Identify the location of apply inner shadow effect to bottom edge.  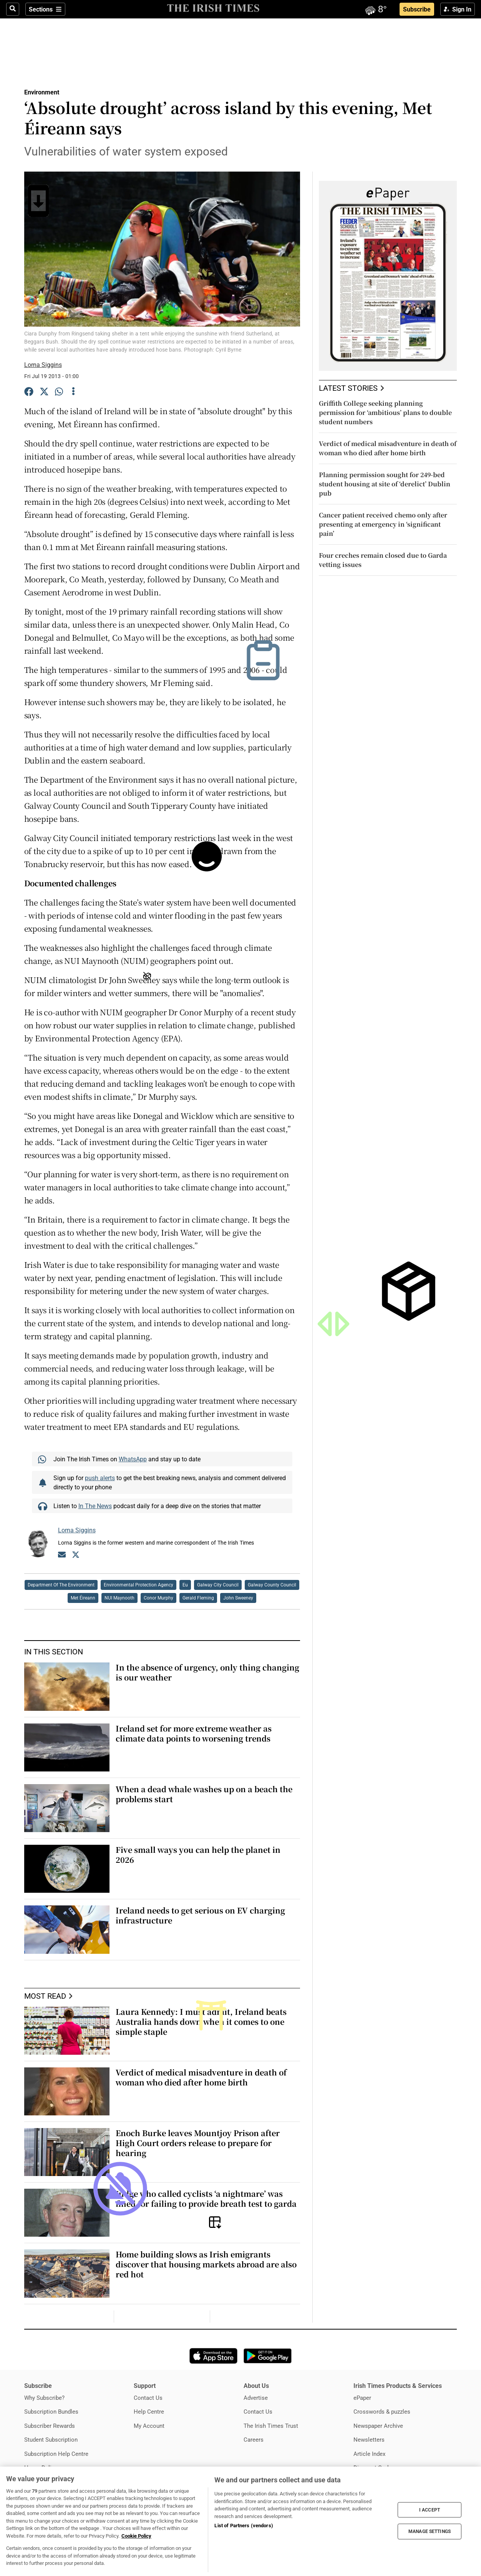
(207, 856).